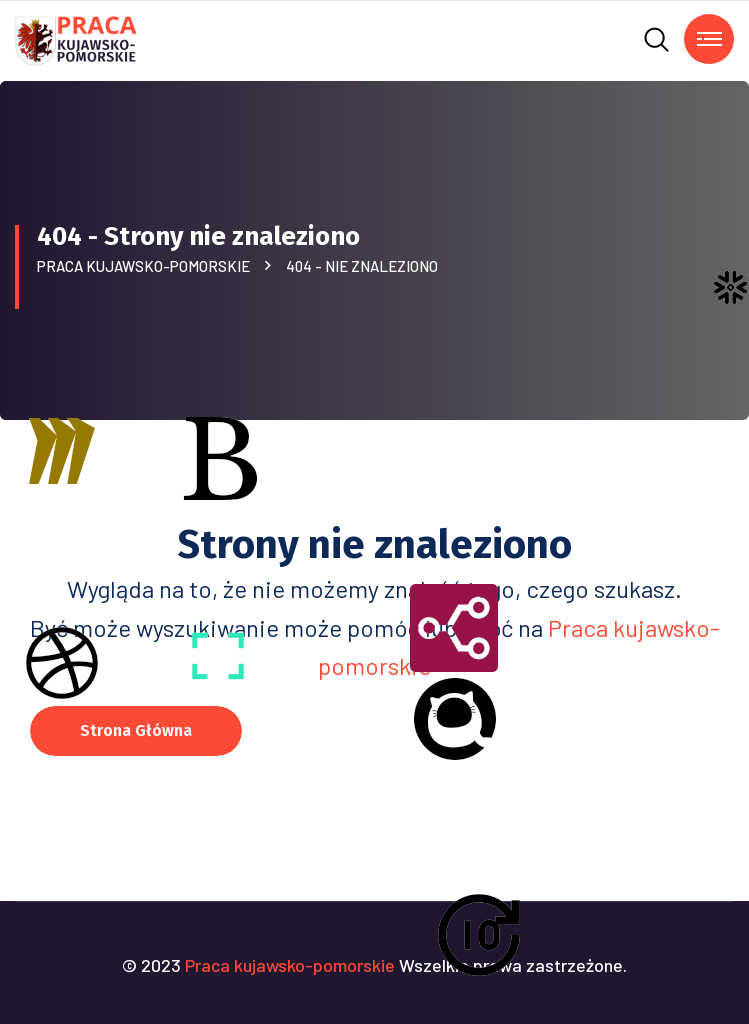 Image resolution: width=749 pixels, height=1024 pixels. I want to click on bookalope logo - ebook conversion and publishing platform, so click(220, 458).